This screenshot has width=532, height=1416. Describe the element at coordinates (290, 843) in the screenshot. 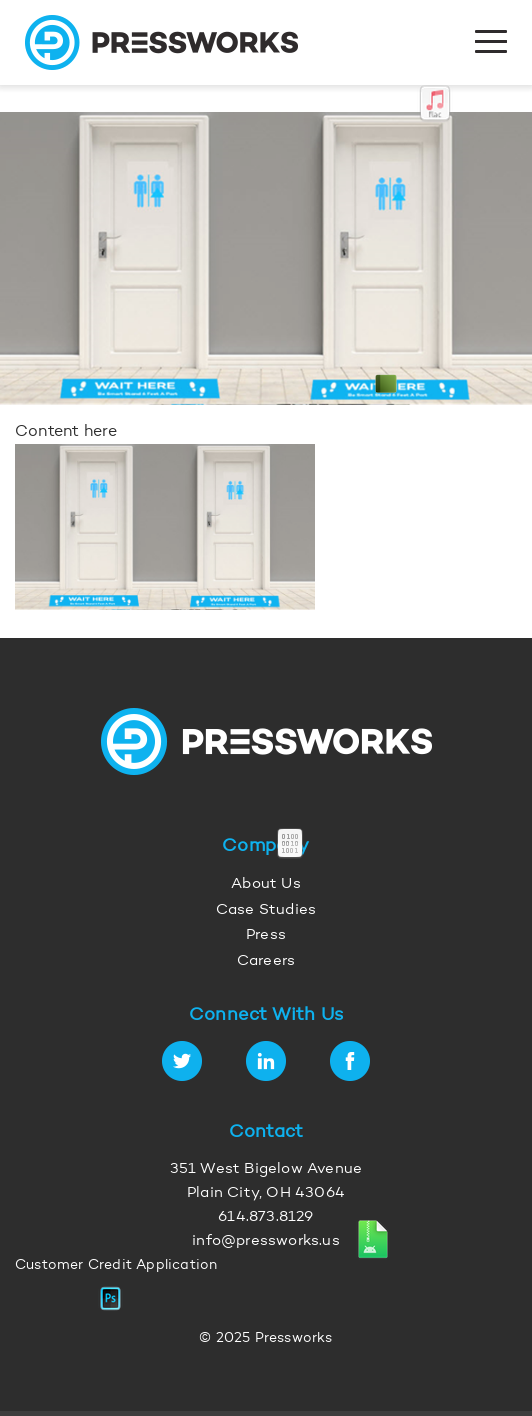

I see `indicates a binary or raw data file` at that location.